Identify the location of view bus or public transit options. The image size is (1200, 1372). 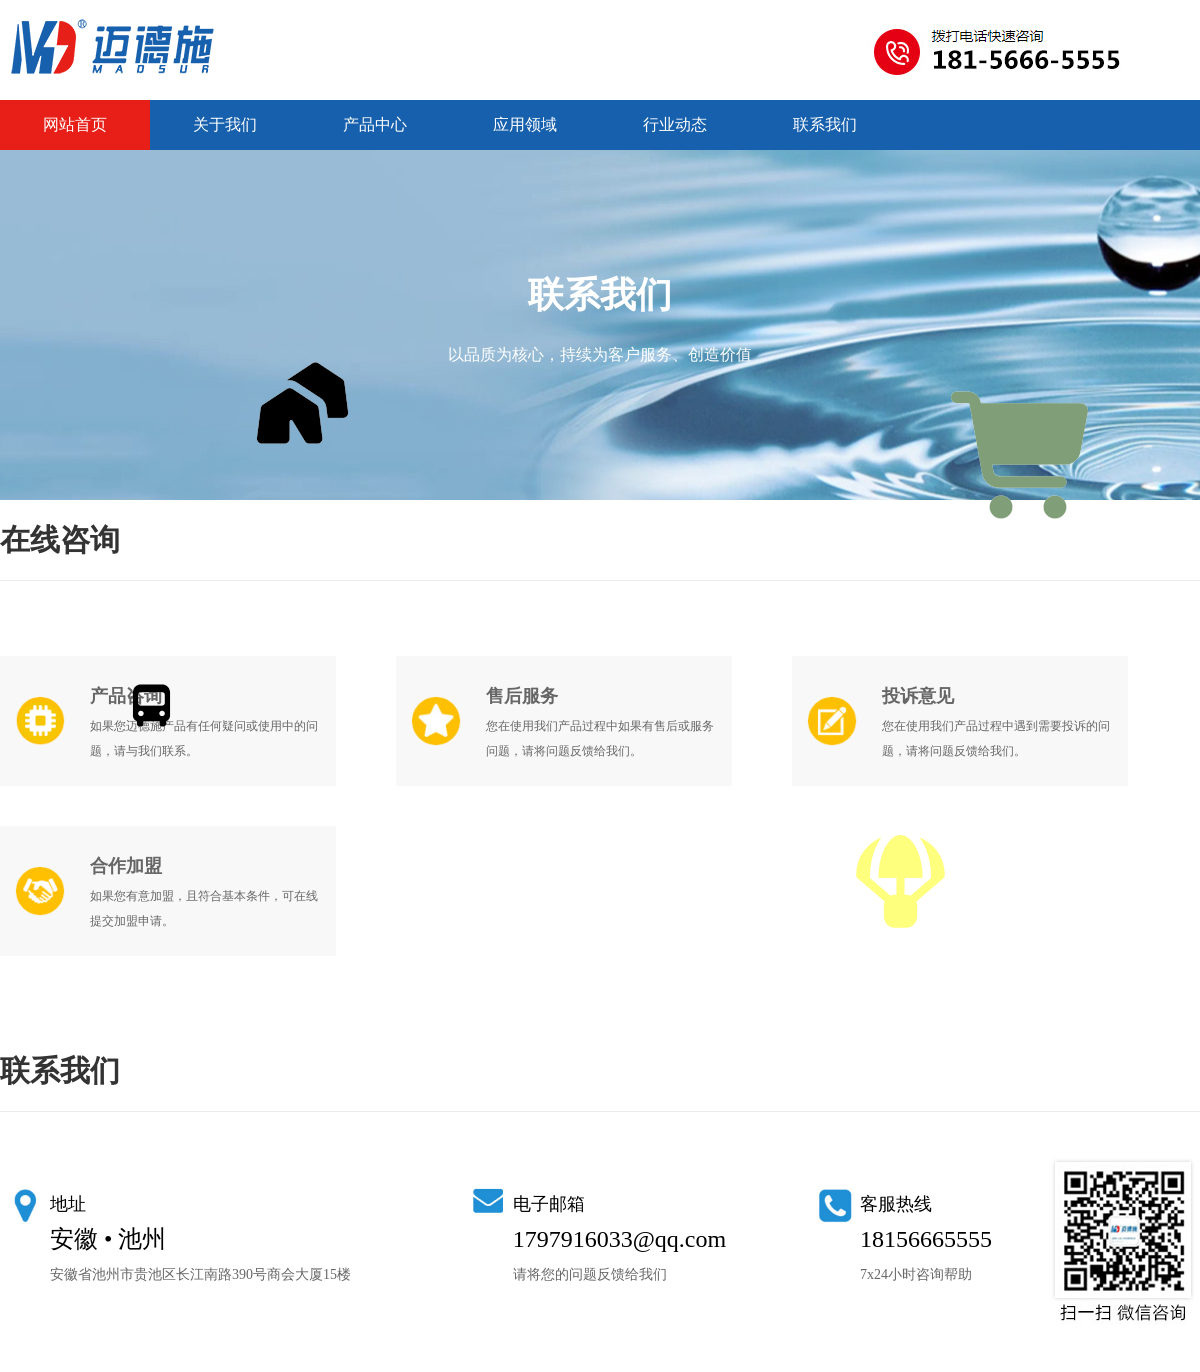
(151, 705).